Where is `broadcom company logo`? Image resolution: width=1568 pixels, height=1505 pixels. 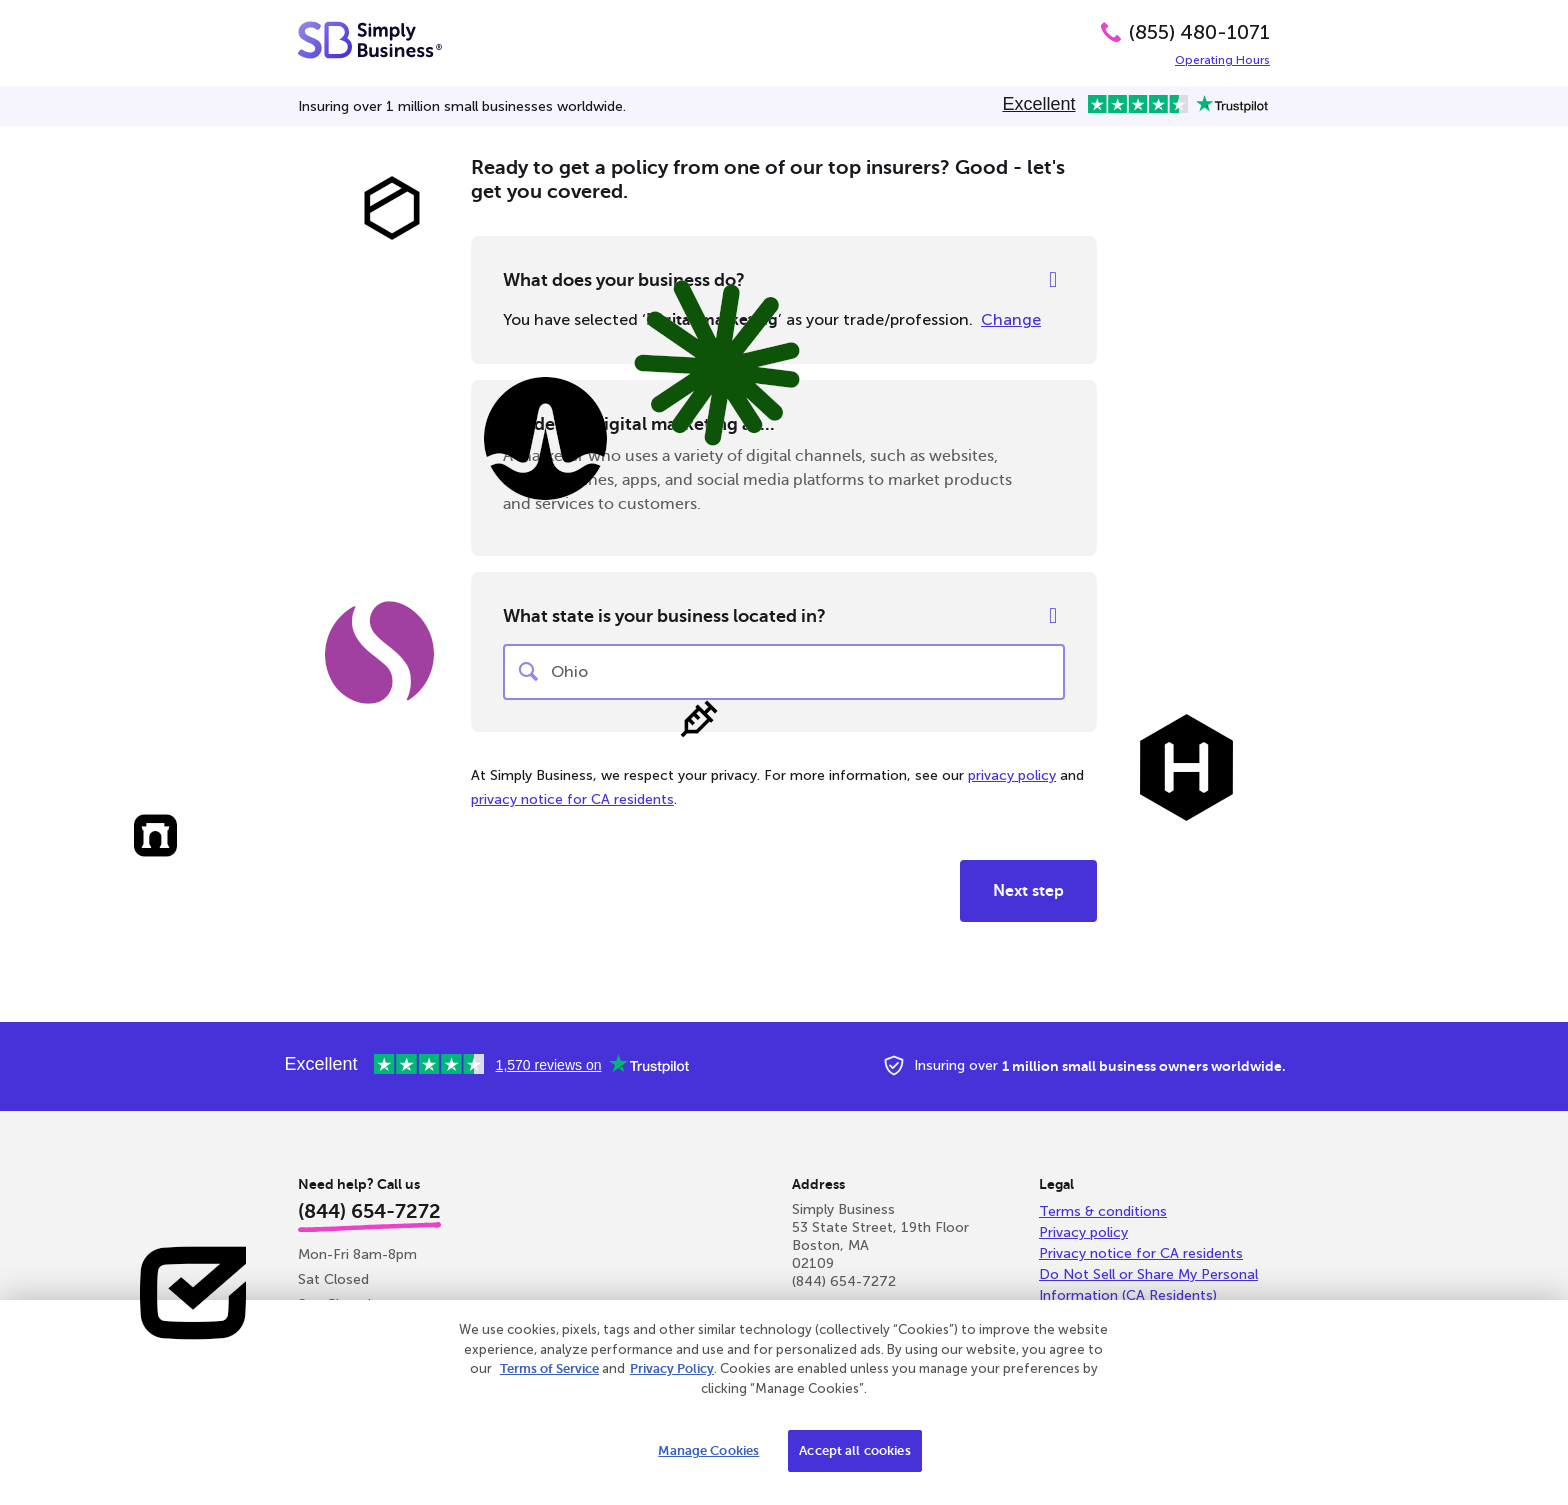 broadcom company logo is located at coordinates (545, 438).